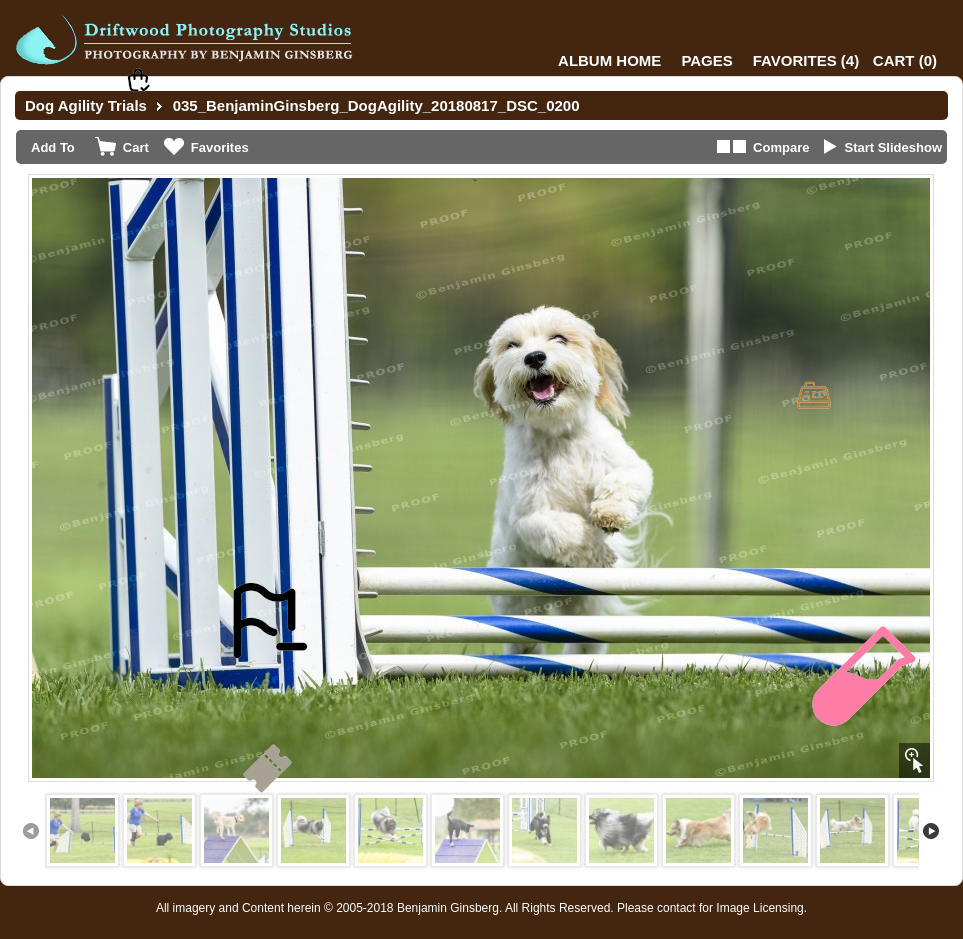 The image size is (963, 939). I want to click on purchase completed successfully, so click(138, 80).